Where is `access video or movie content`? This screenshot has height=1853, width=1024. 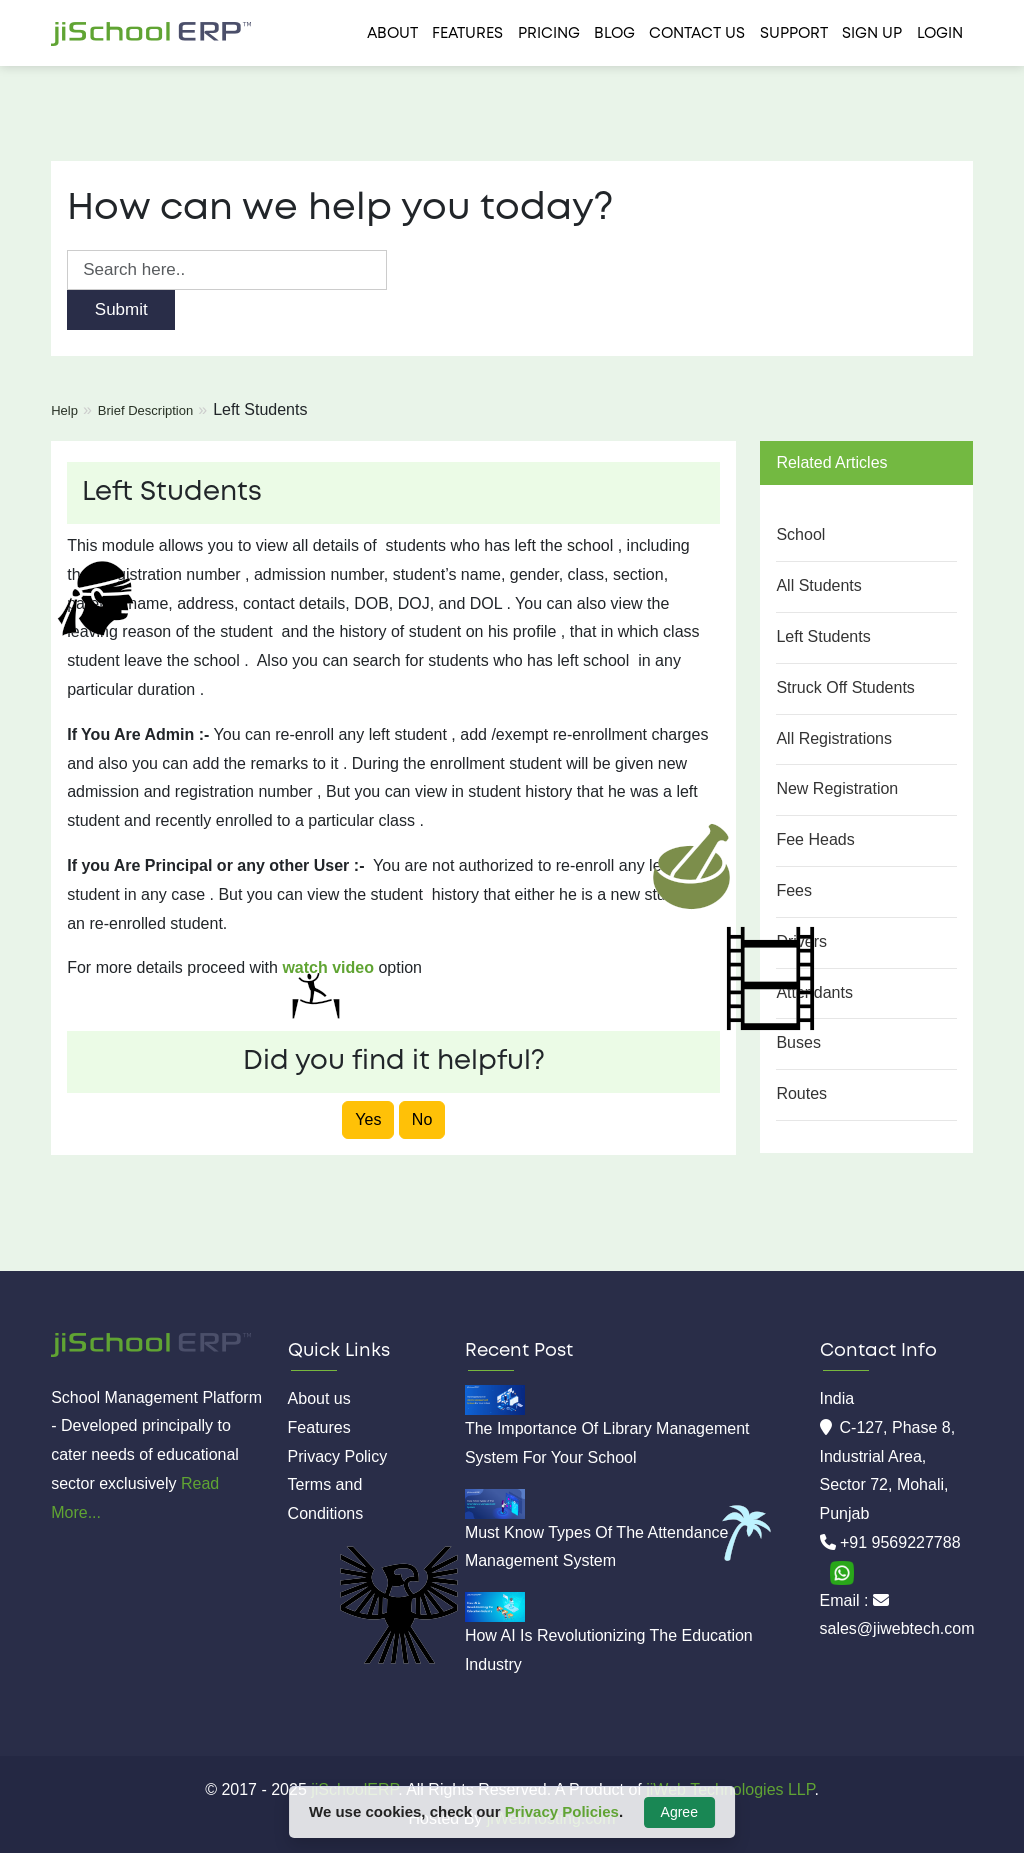 access video or movie content is located at coordinates (770, 978).